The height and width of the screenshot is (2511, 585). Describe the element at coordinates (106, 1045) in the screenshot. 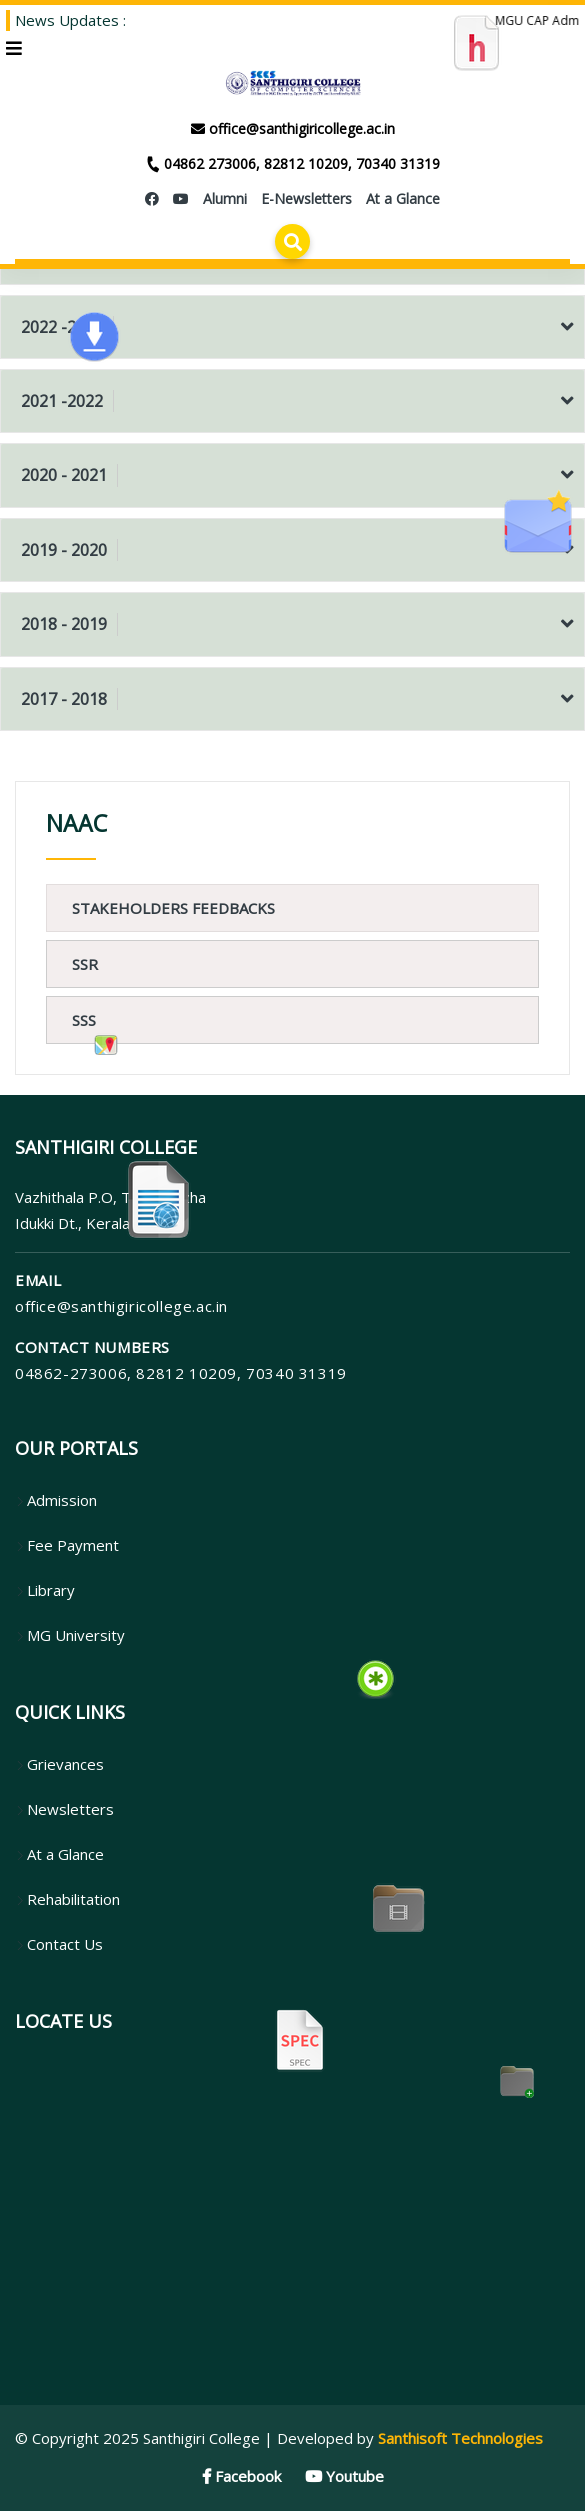

I see `open the maps application` at that location.